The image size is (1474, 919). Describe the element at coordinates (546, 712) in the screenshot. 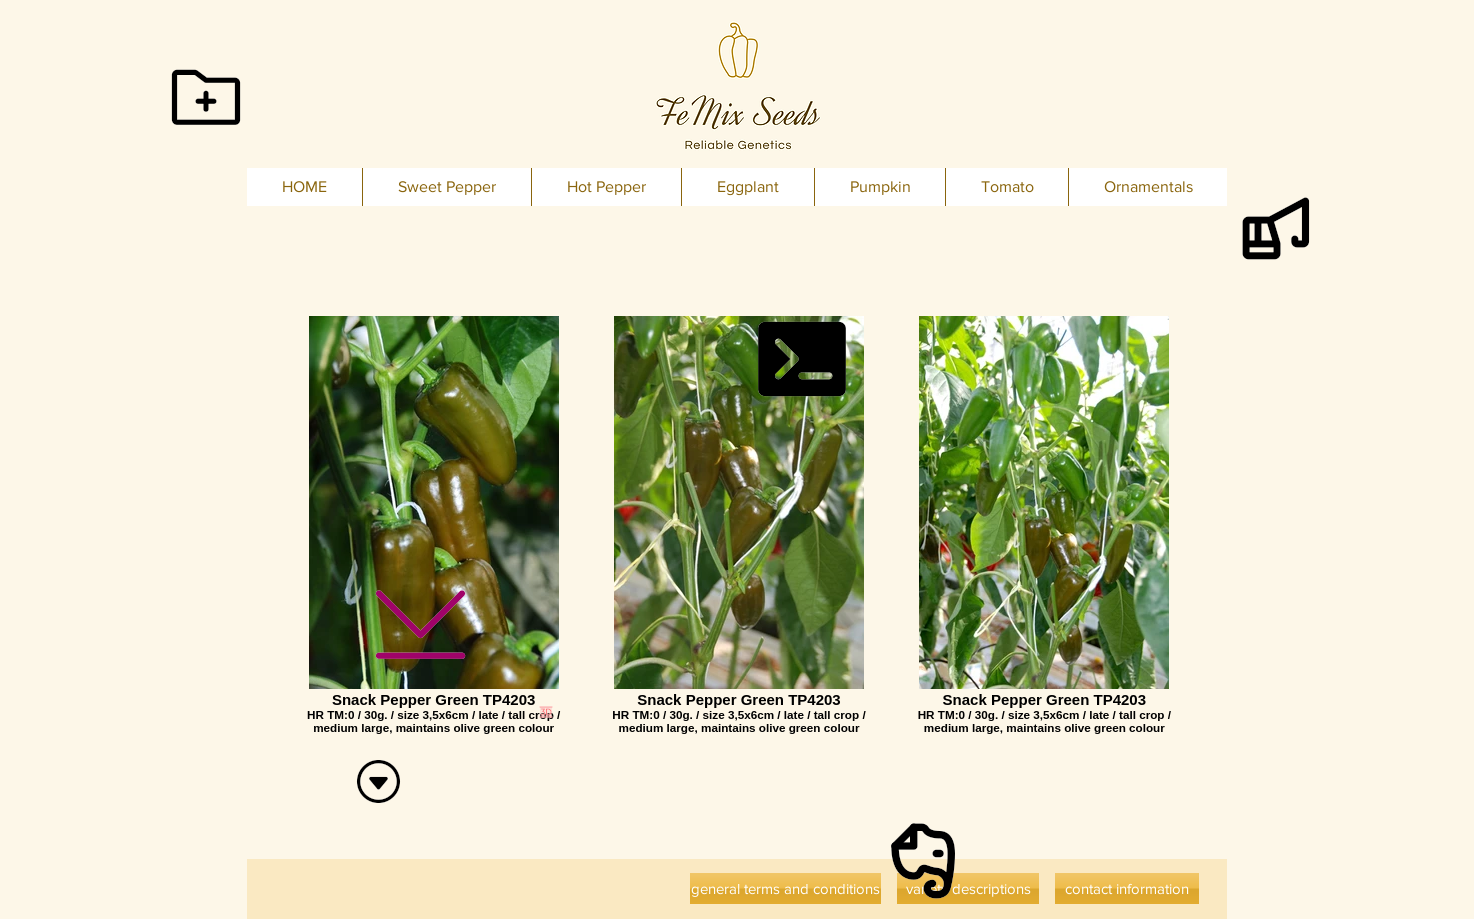

I see `switch to 3D view mode` at that location.